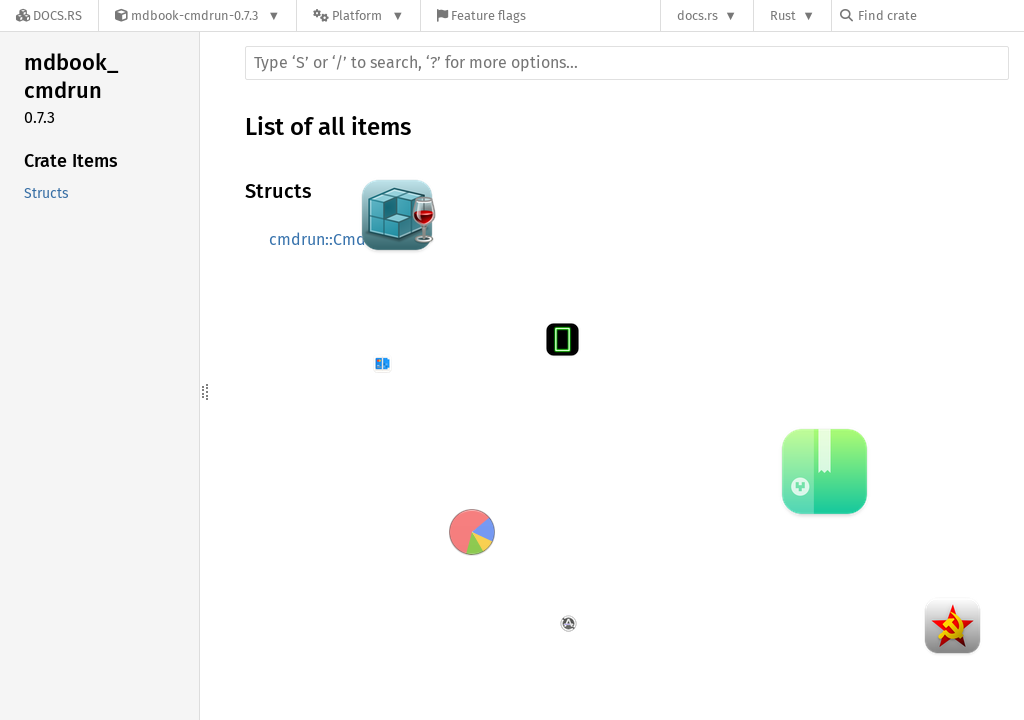 This screenshot has height=720, width=1024. Describe the element at coordinates (952, 625) in the screenshot. I see `launch openra game application` at that location.